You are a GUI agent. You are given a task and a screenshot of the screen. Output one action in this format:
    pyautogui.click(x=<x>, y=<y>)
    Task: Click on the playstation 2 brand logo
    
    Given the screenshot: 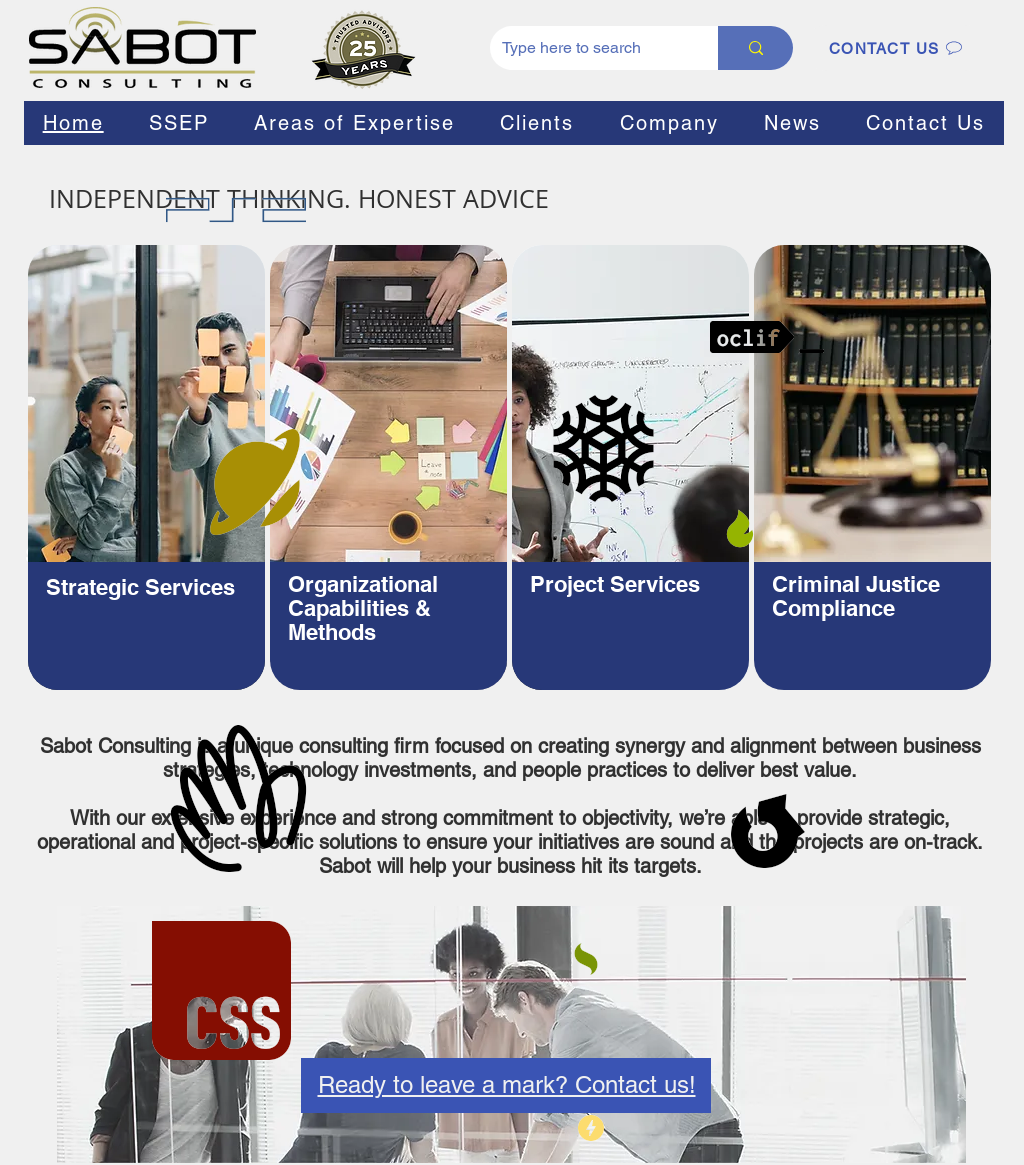 What is the action you would take?
    pyautogui.click(x=236, y=210)
    